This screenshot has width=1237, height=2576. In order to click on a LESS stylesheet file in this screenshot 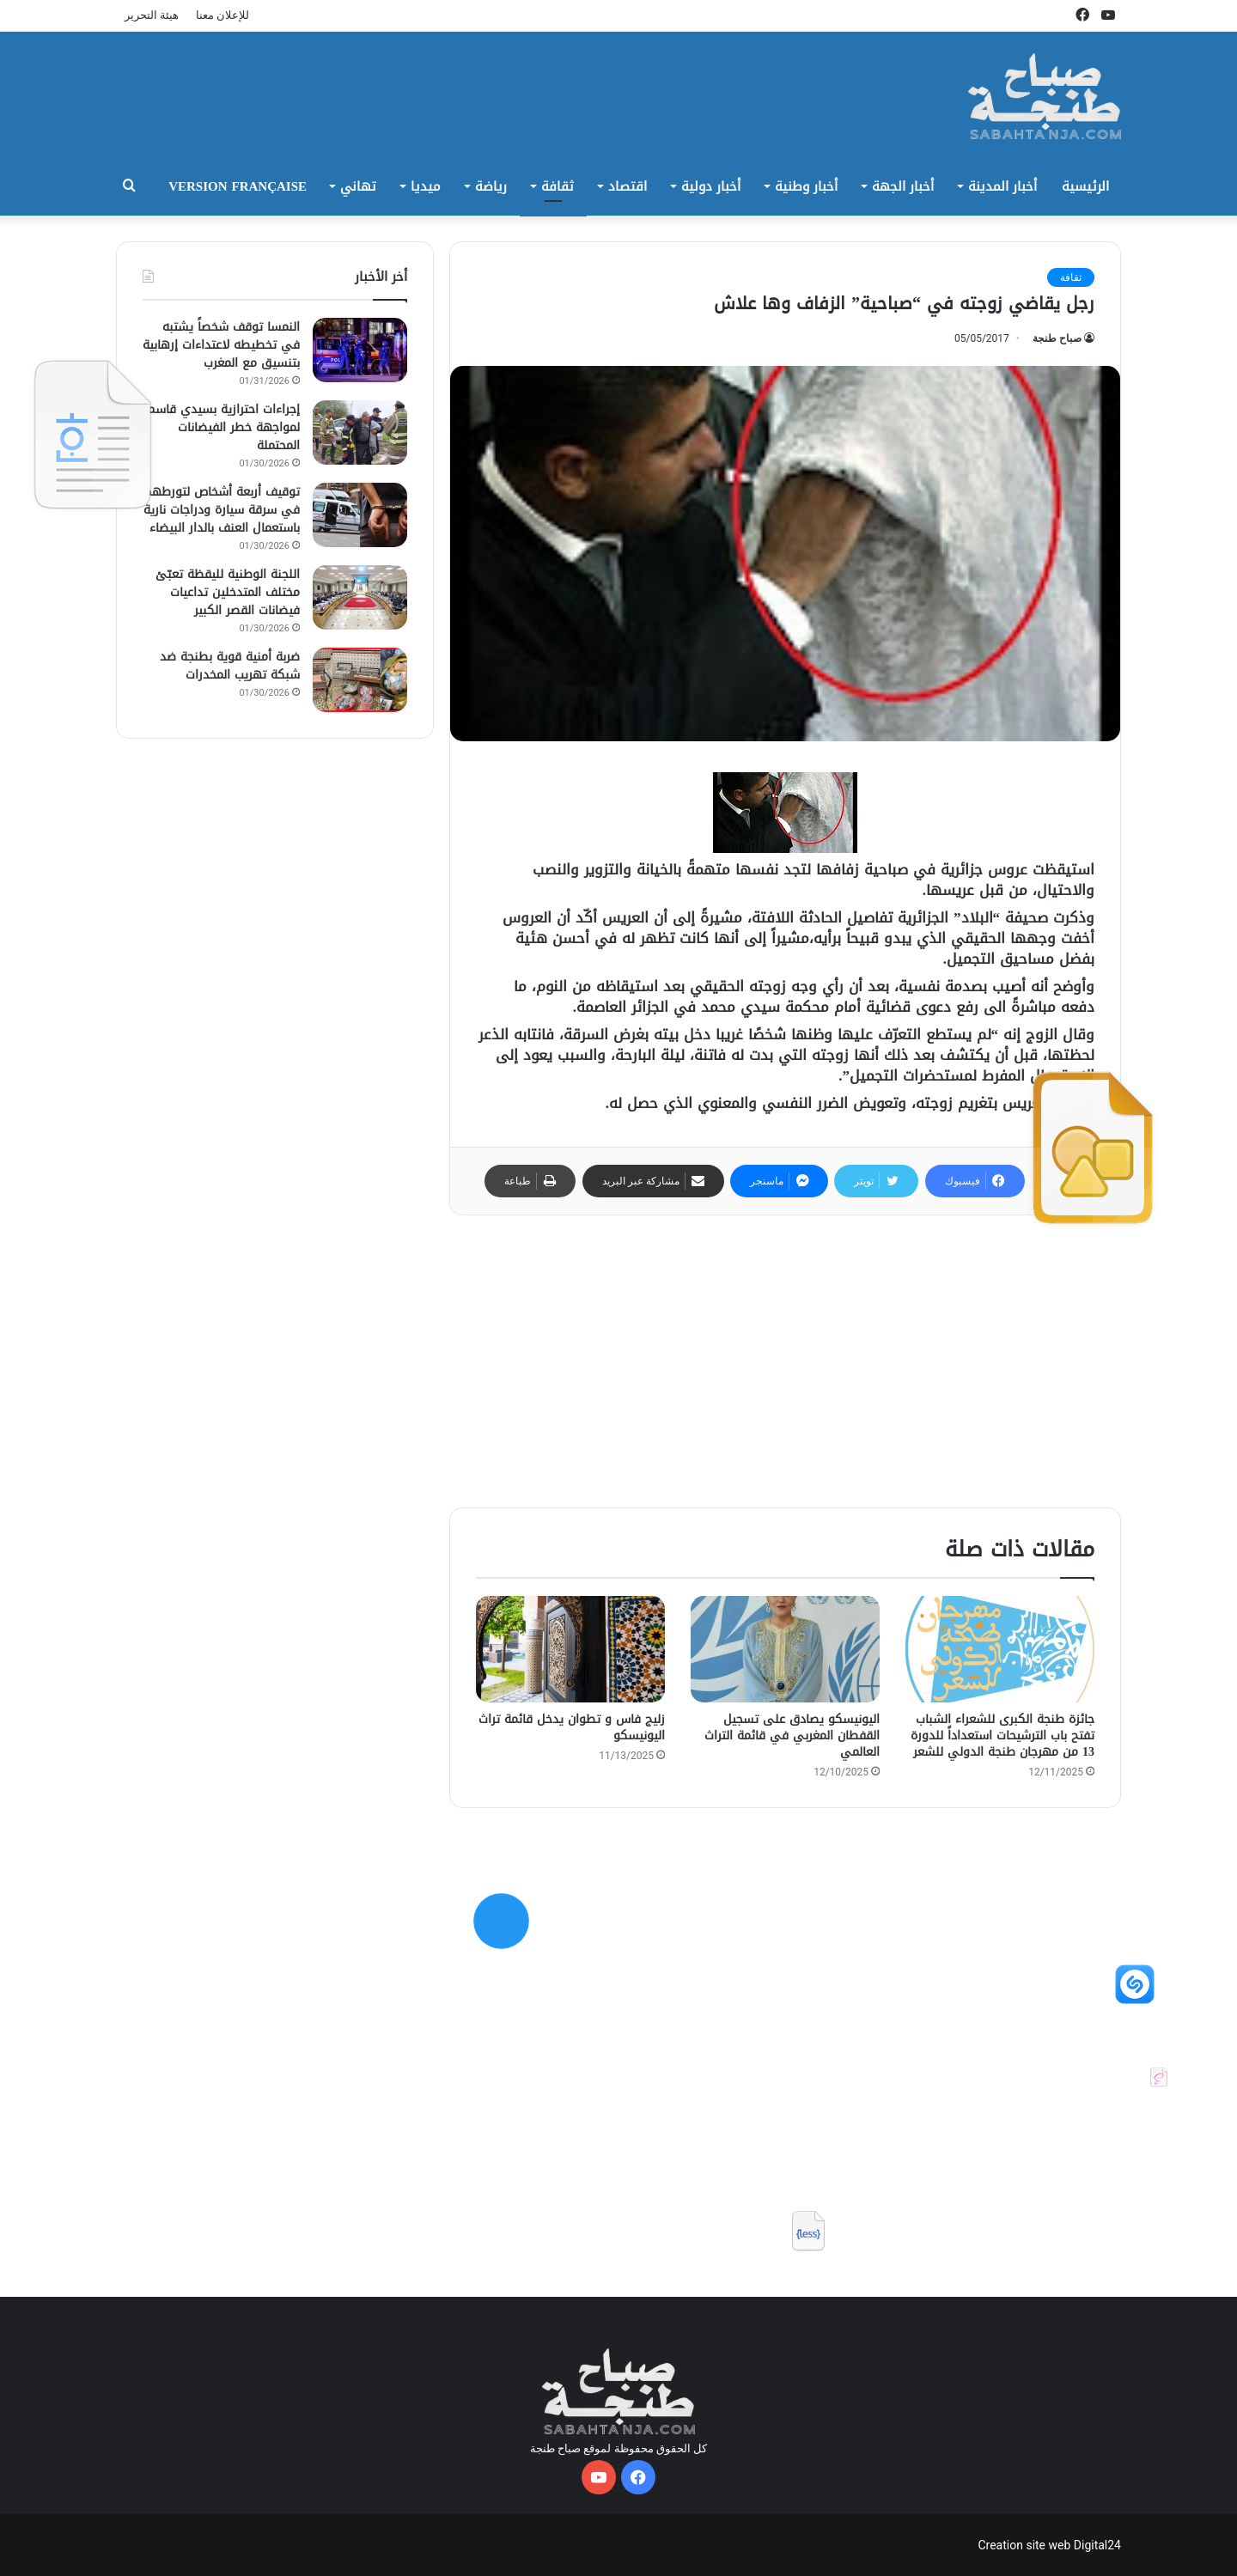, I will do `click(808, 2231)`.